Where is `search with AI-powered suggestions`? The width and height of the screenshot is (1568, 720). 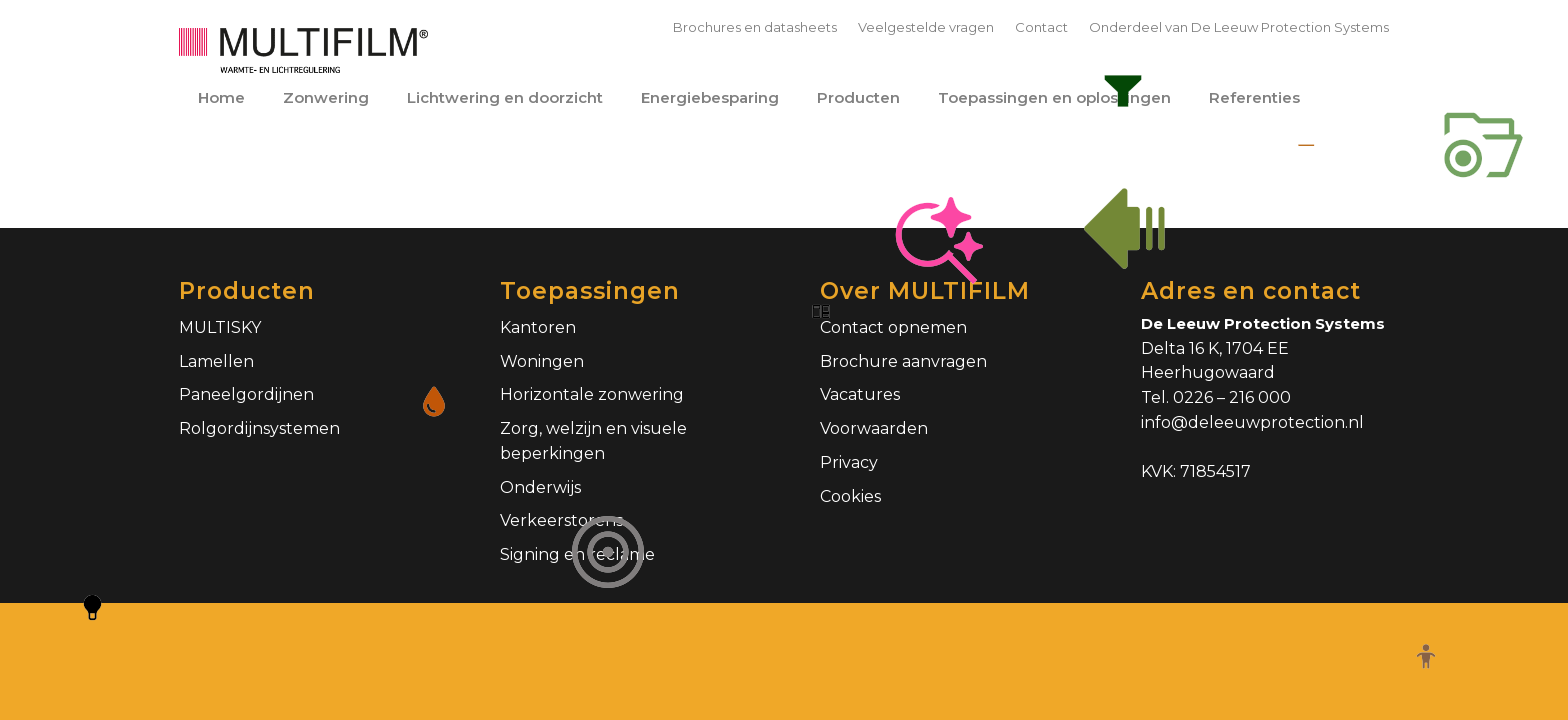 search with AI-powered suggestions is located at coordinates (936, 243).